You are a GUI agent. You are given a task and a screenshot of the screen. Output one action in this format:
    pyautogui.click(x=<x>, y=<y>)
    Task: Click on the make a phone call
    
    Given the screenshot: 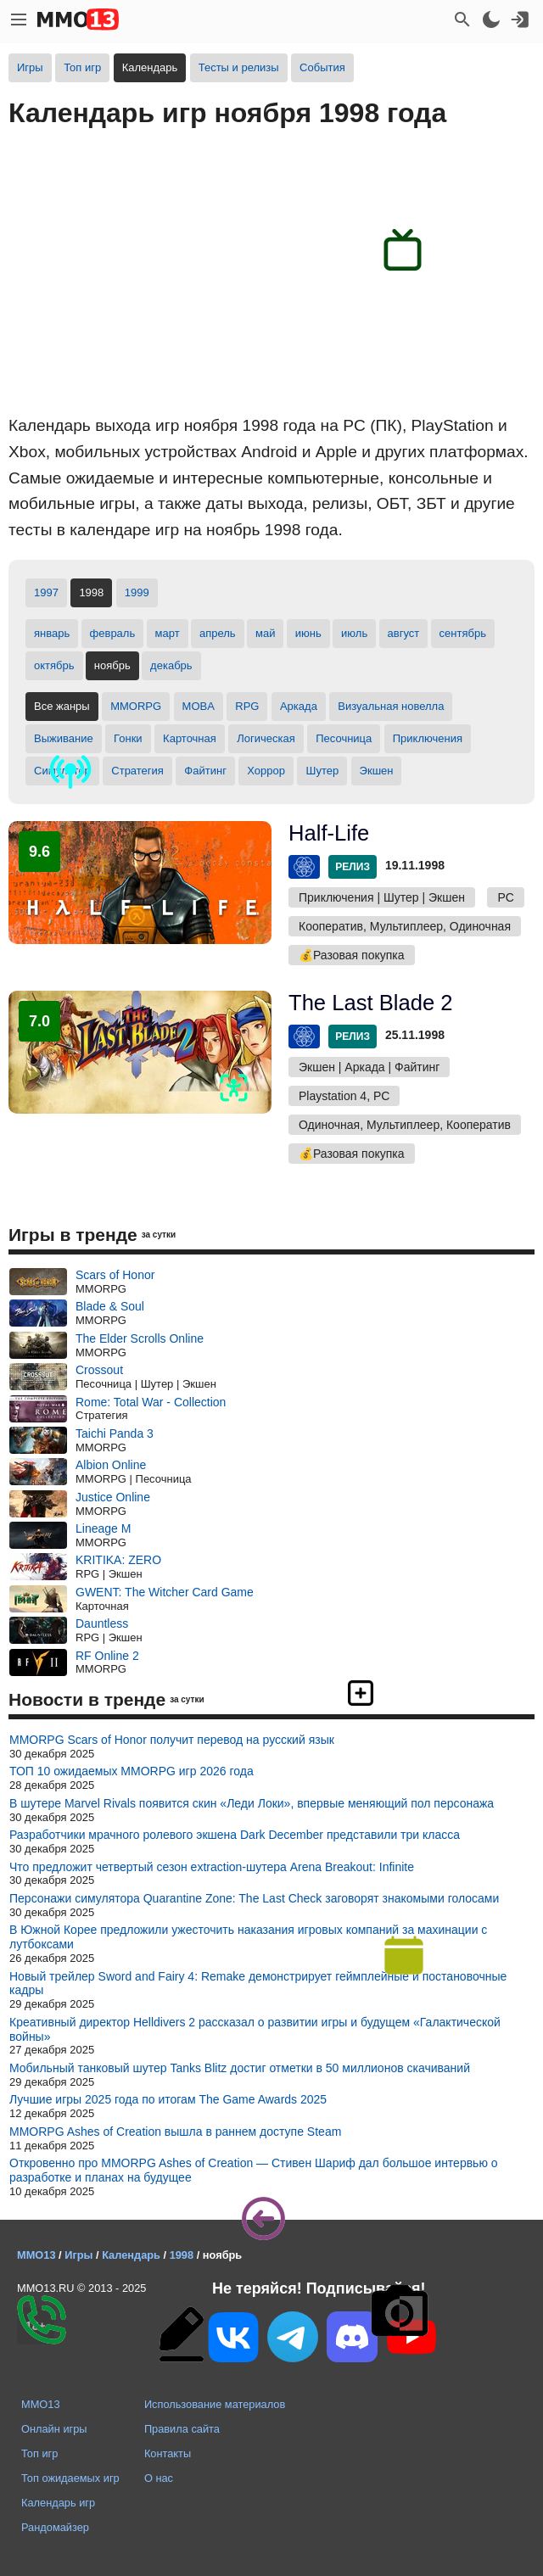 What is the action you would take?
    pyautogui.click(x=42, y=2320)
    